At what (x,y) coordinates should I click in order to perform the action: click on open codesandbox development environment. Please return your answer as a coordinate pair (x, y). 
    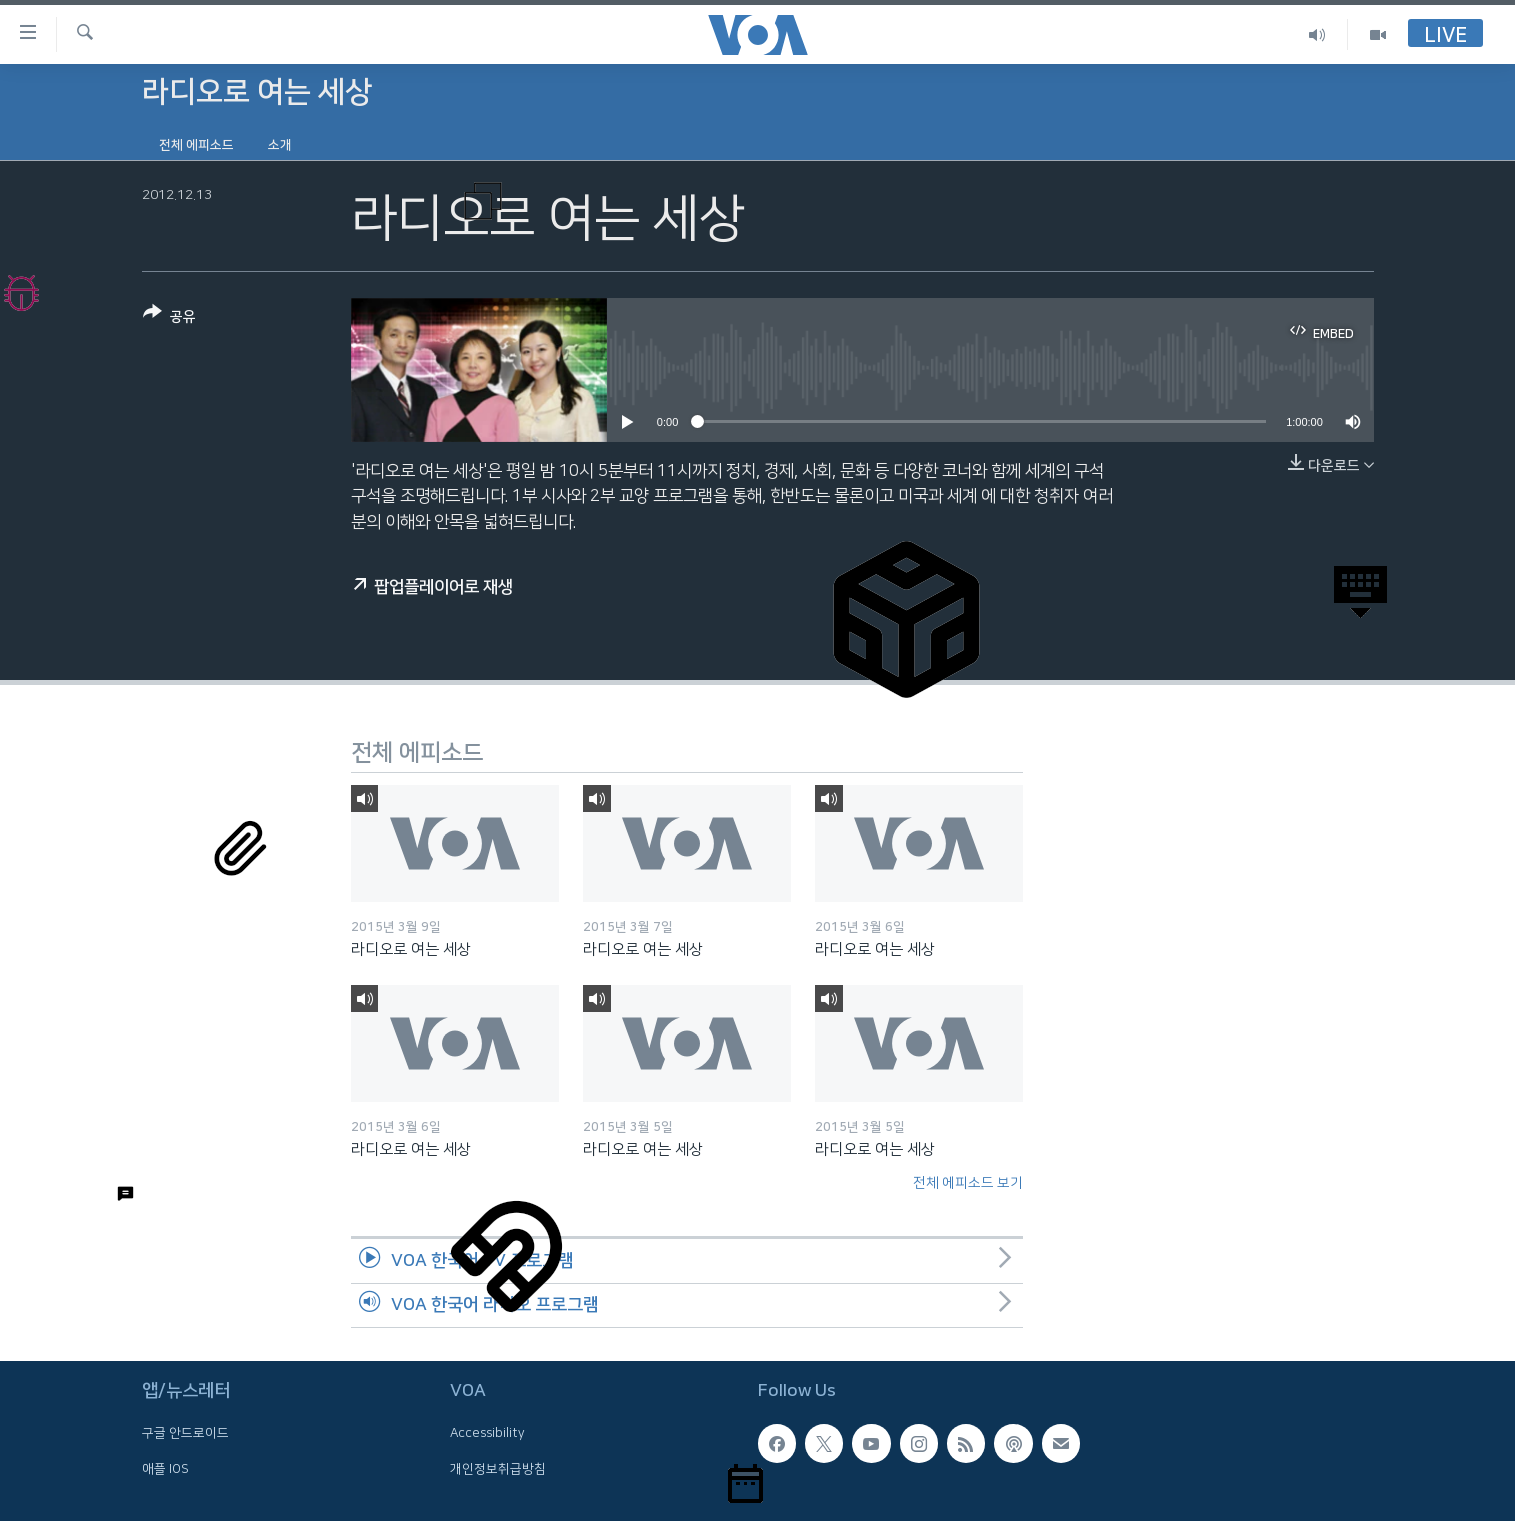
    Looking at the image, I should click on (906, 619).